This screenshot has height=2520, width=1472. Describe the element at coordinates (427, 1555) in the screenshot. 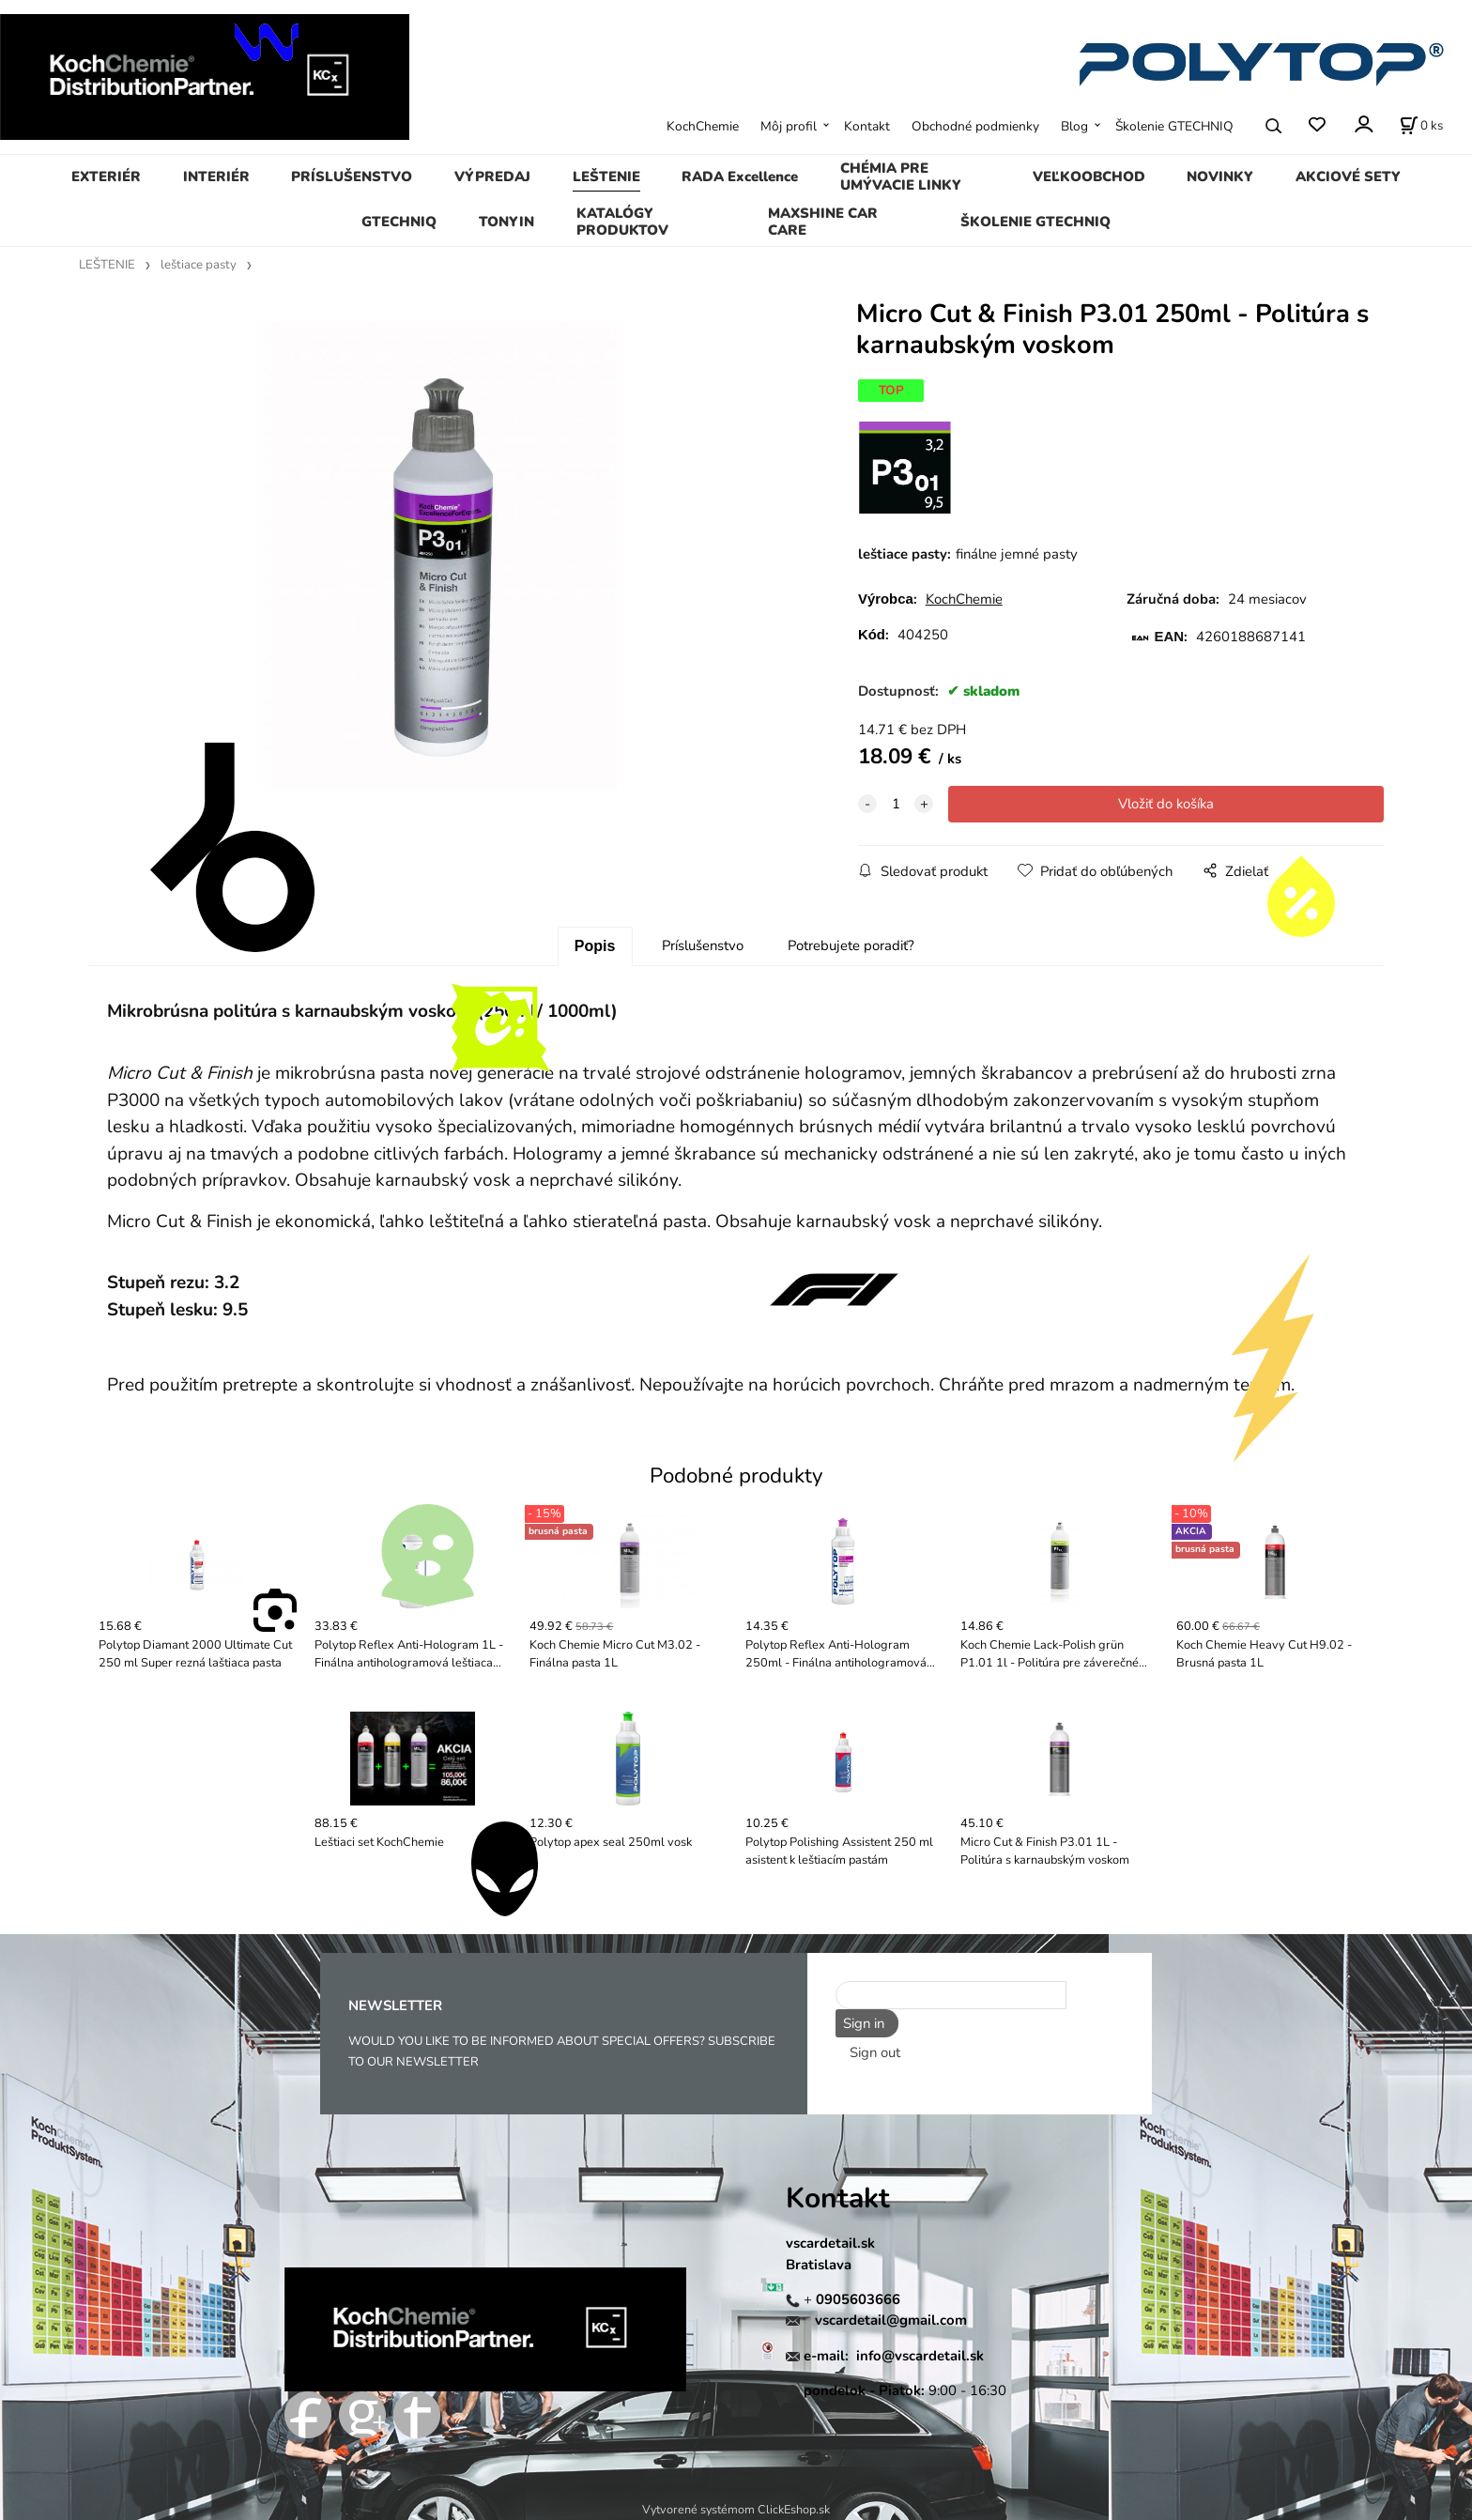

I see `indicates criminal or suspicious user profile` at that location.